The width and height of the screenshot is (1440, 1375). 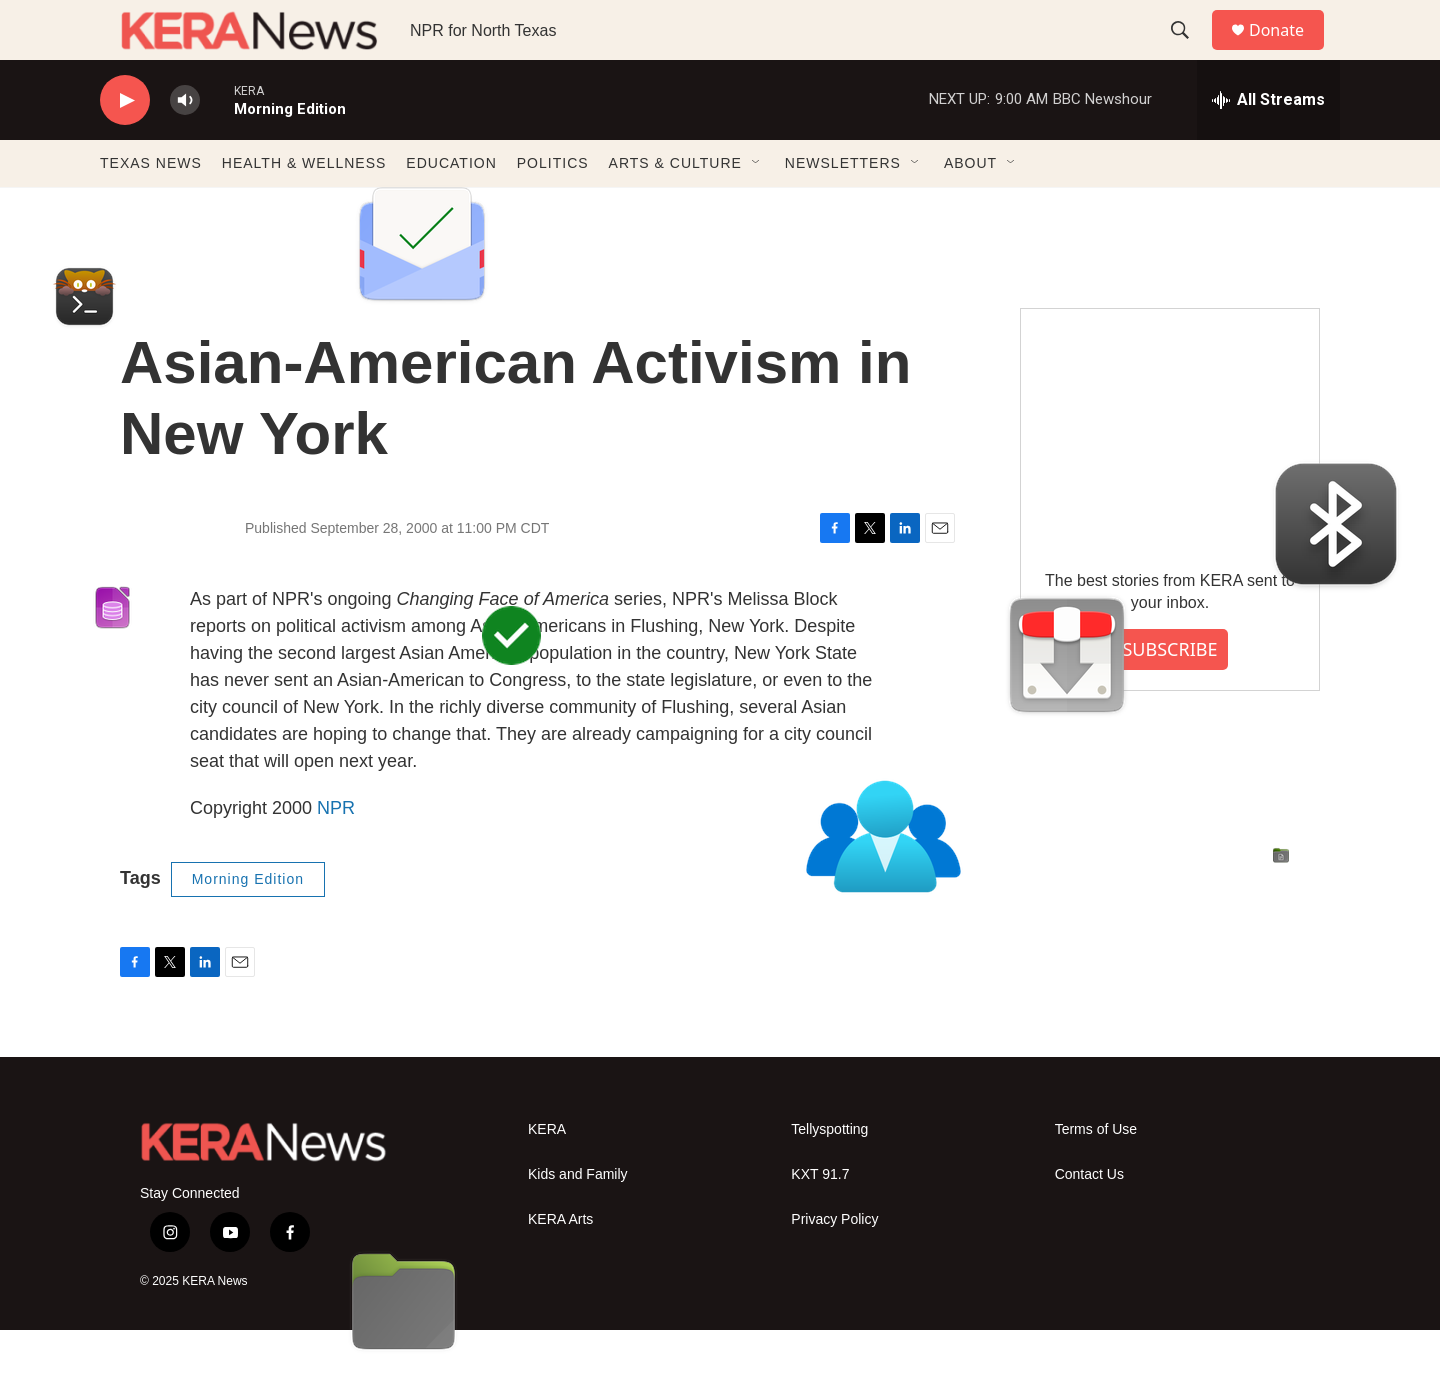 What do you see at coordinates (1281, 855) in the screenshot?
I see `open your documents folder` at bounding box center [1281, 855].